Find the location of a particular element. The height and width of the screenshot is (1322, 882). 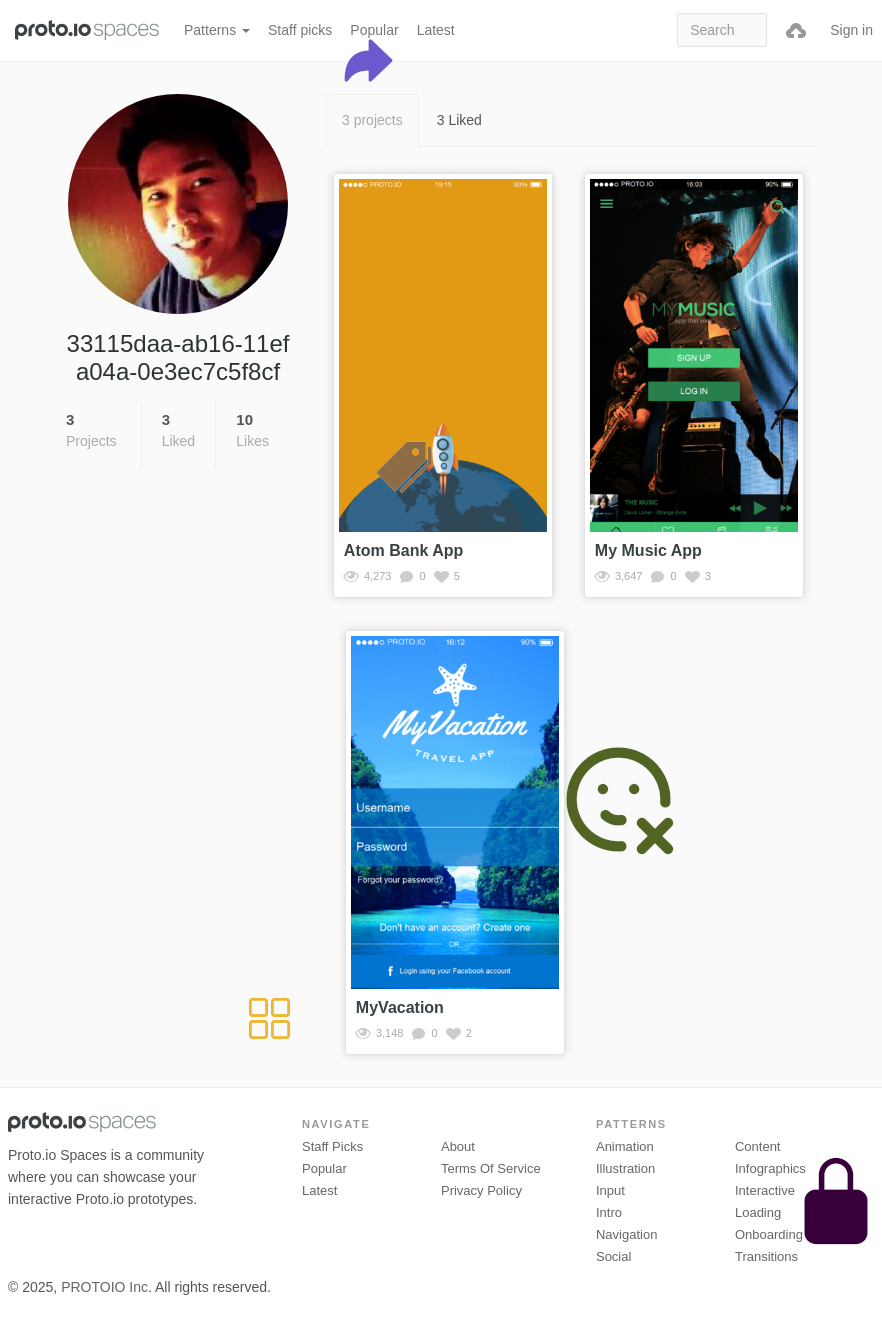

view items in grid layout is located at coordinates (269, 1018).